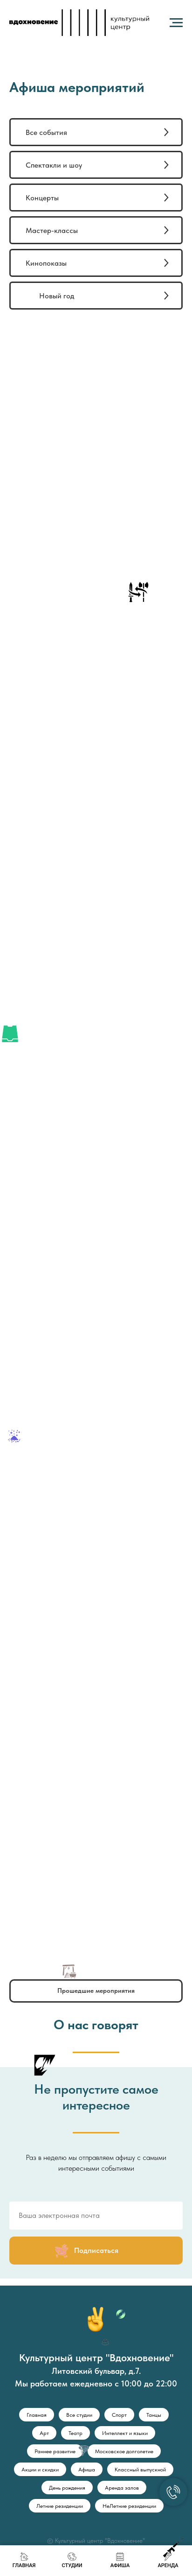  I want to click on a pile of spices or seasoning ingredients, so click(14, 1436).